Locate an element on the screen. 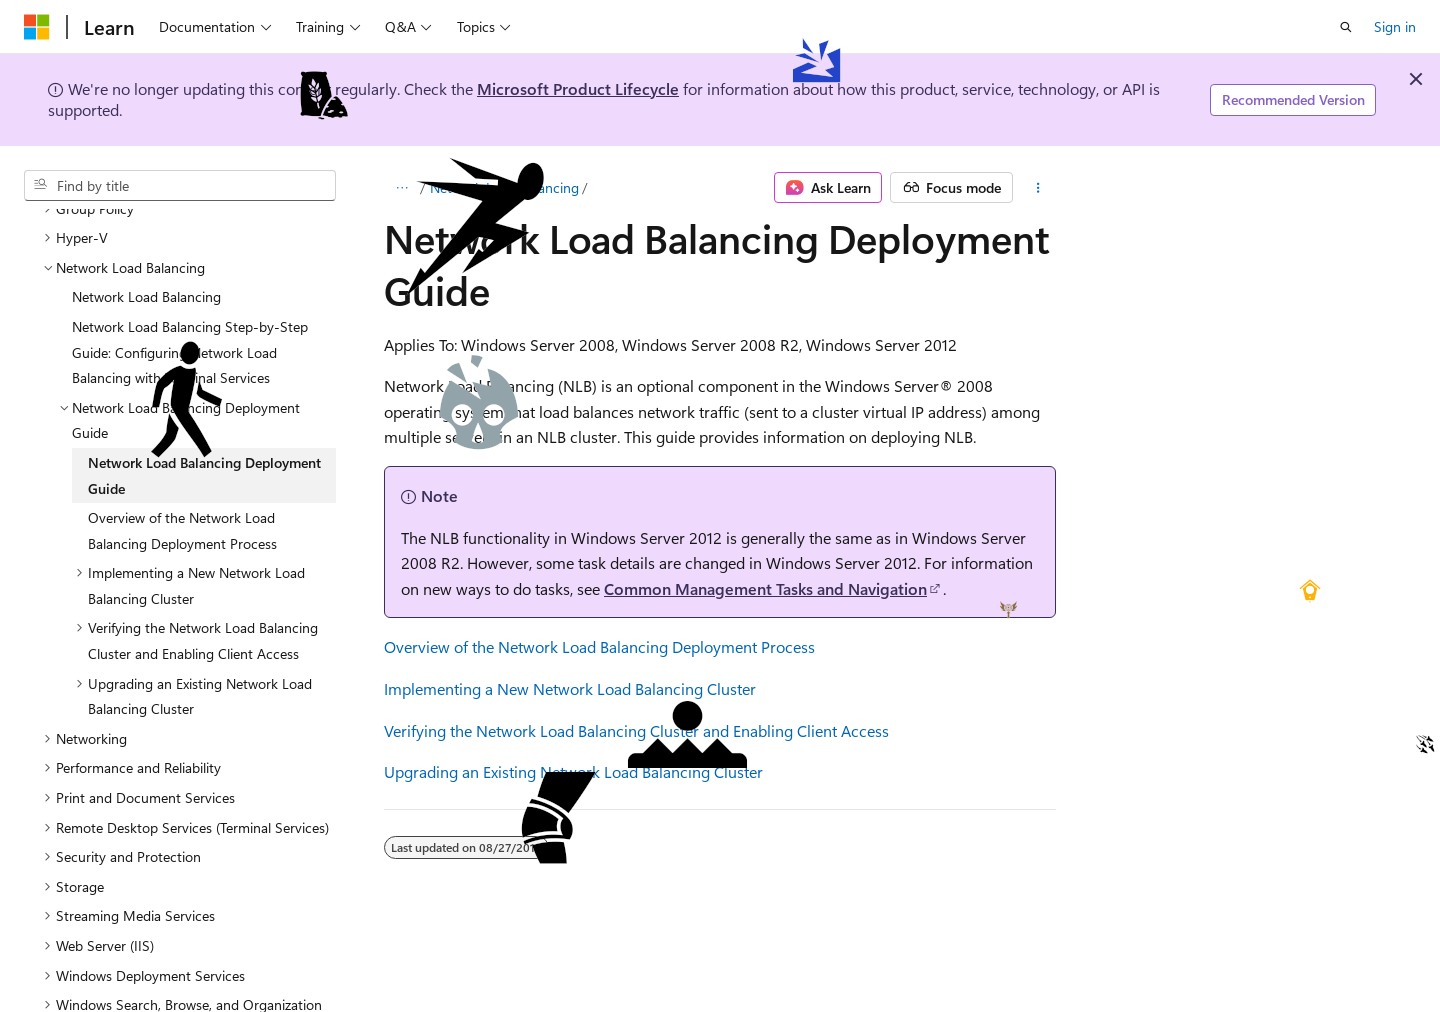  indicates grain or wheat ingredient is located at coordinates (324, 95).